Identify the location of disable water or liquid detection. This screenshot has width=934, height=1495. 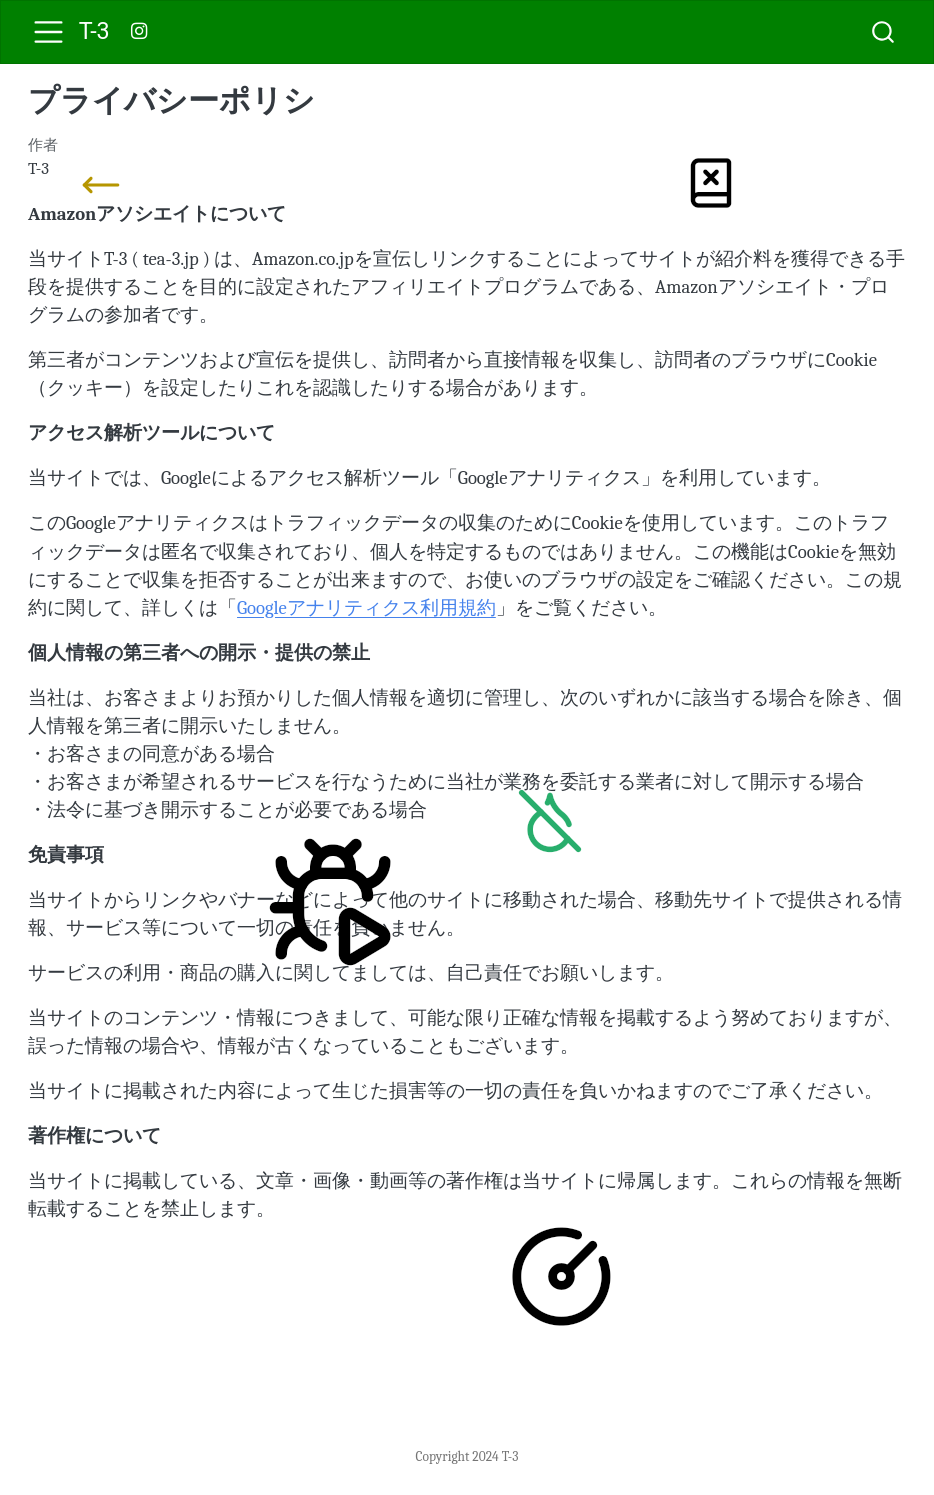
(550, 821).